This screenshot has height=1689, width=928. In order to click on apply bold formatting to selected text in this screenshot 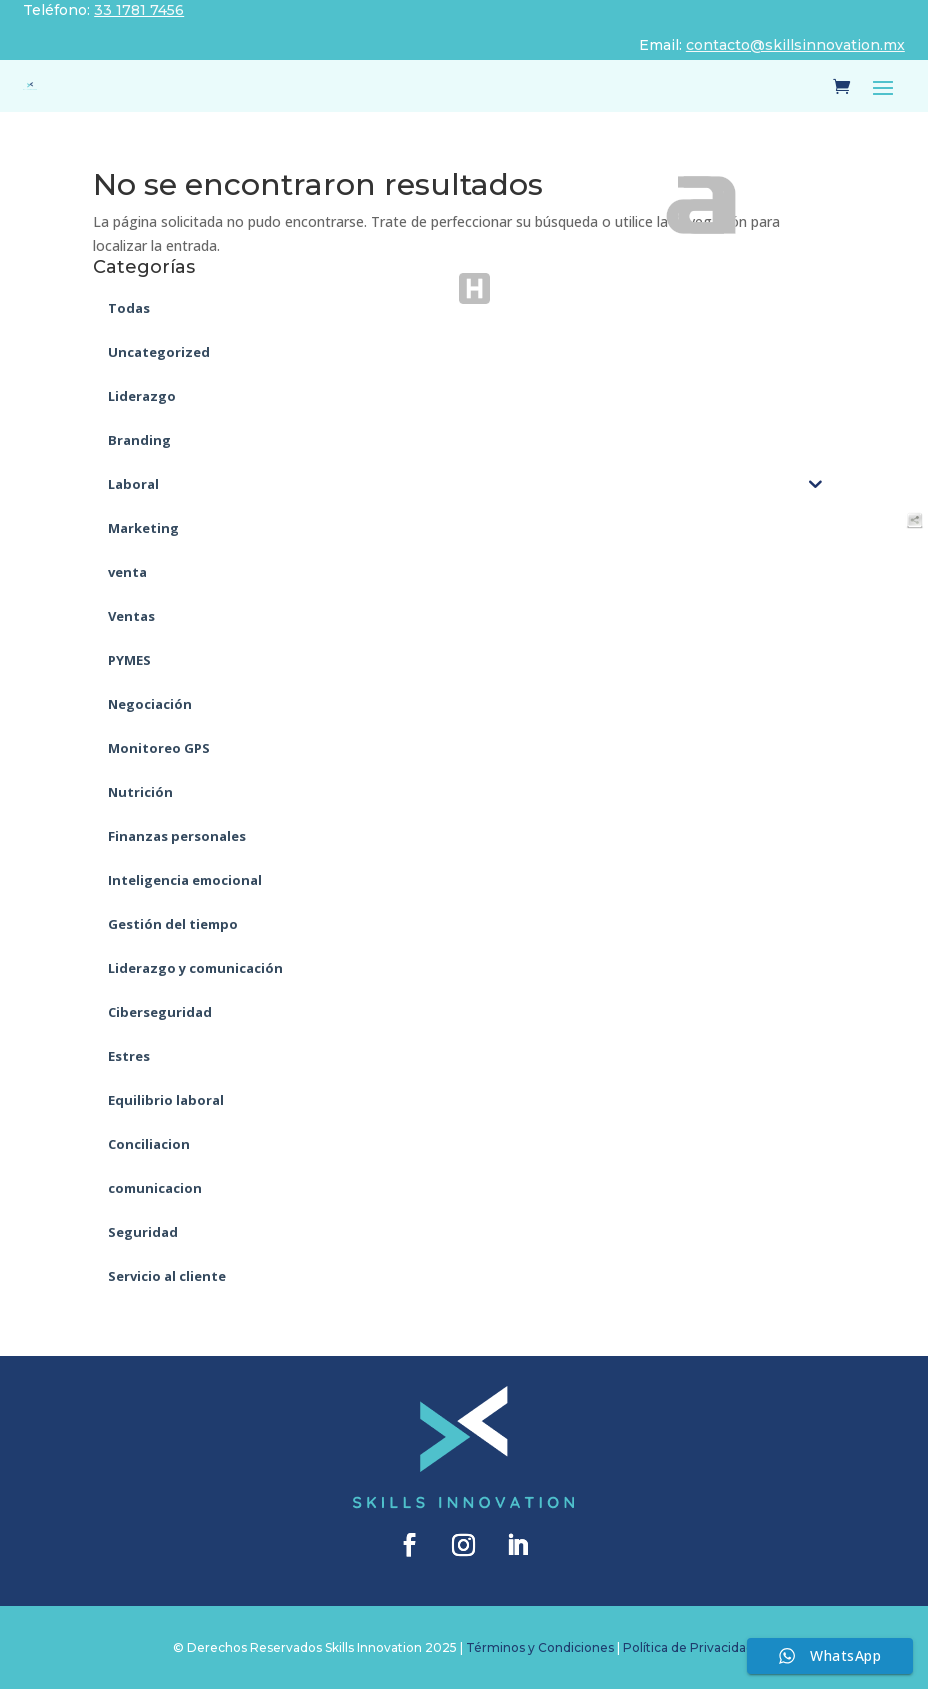, I will do `click(701, 205)`.